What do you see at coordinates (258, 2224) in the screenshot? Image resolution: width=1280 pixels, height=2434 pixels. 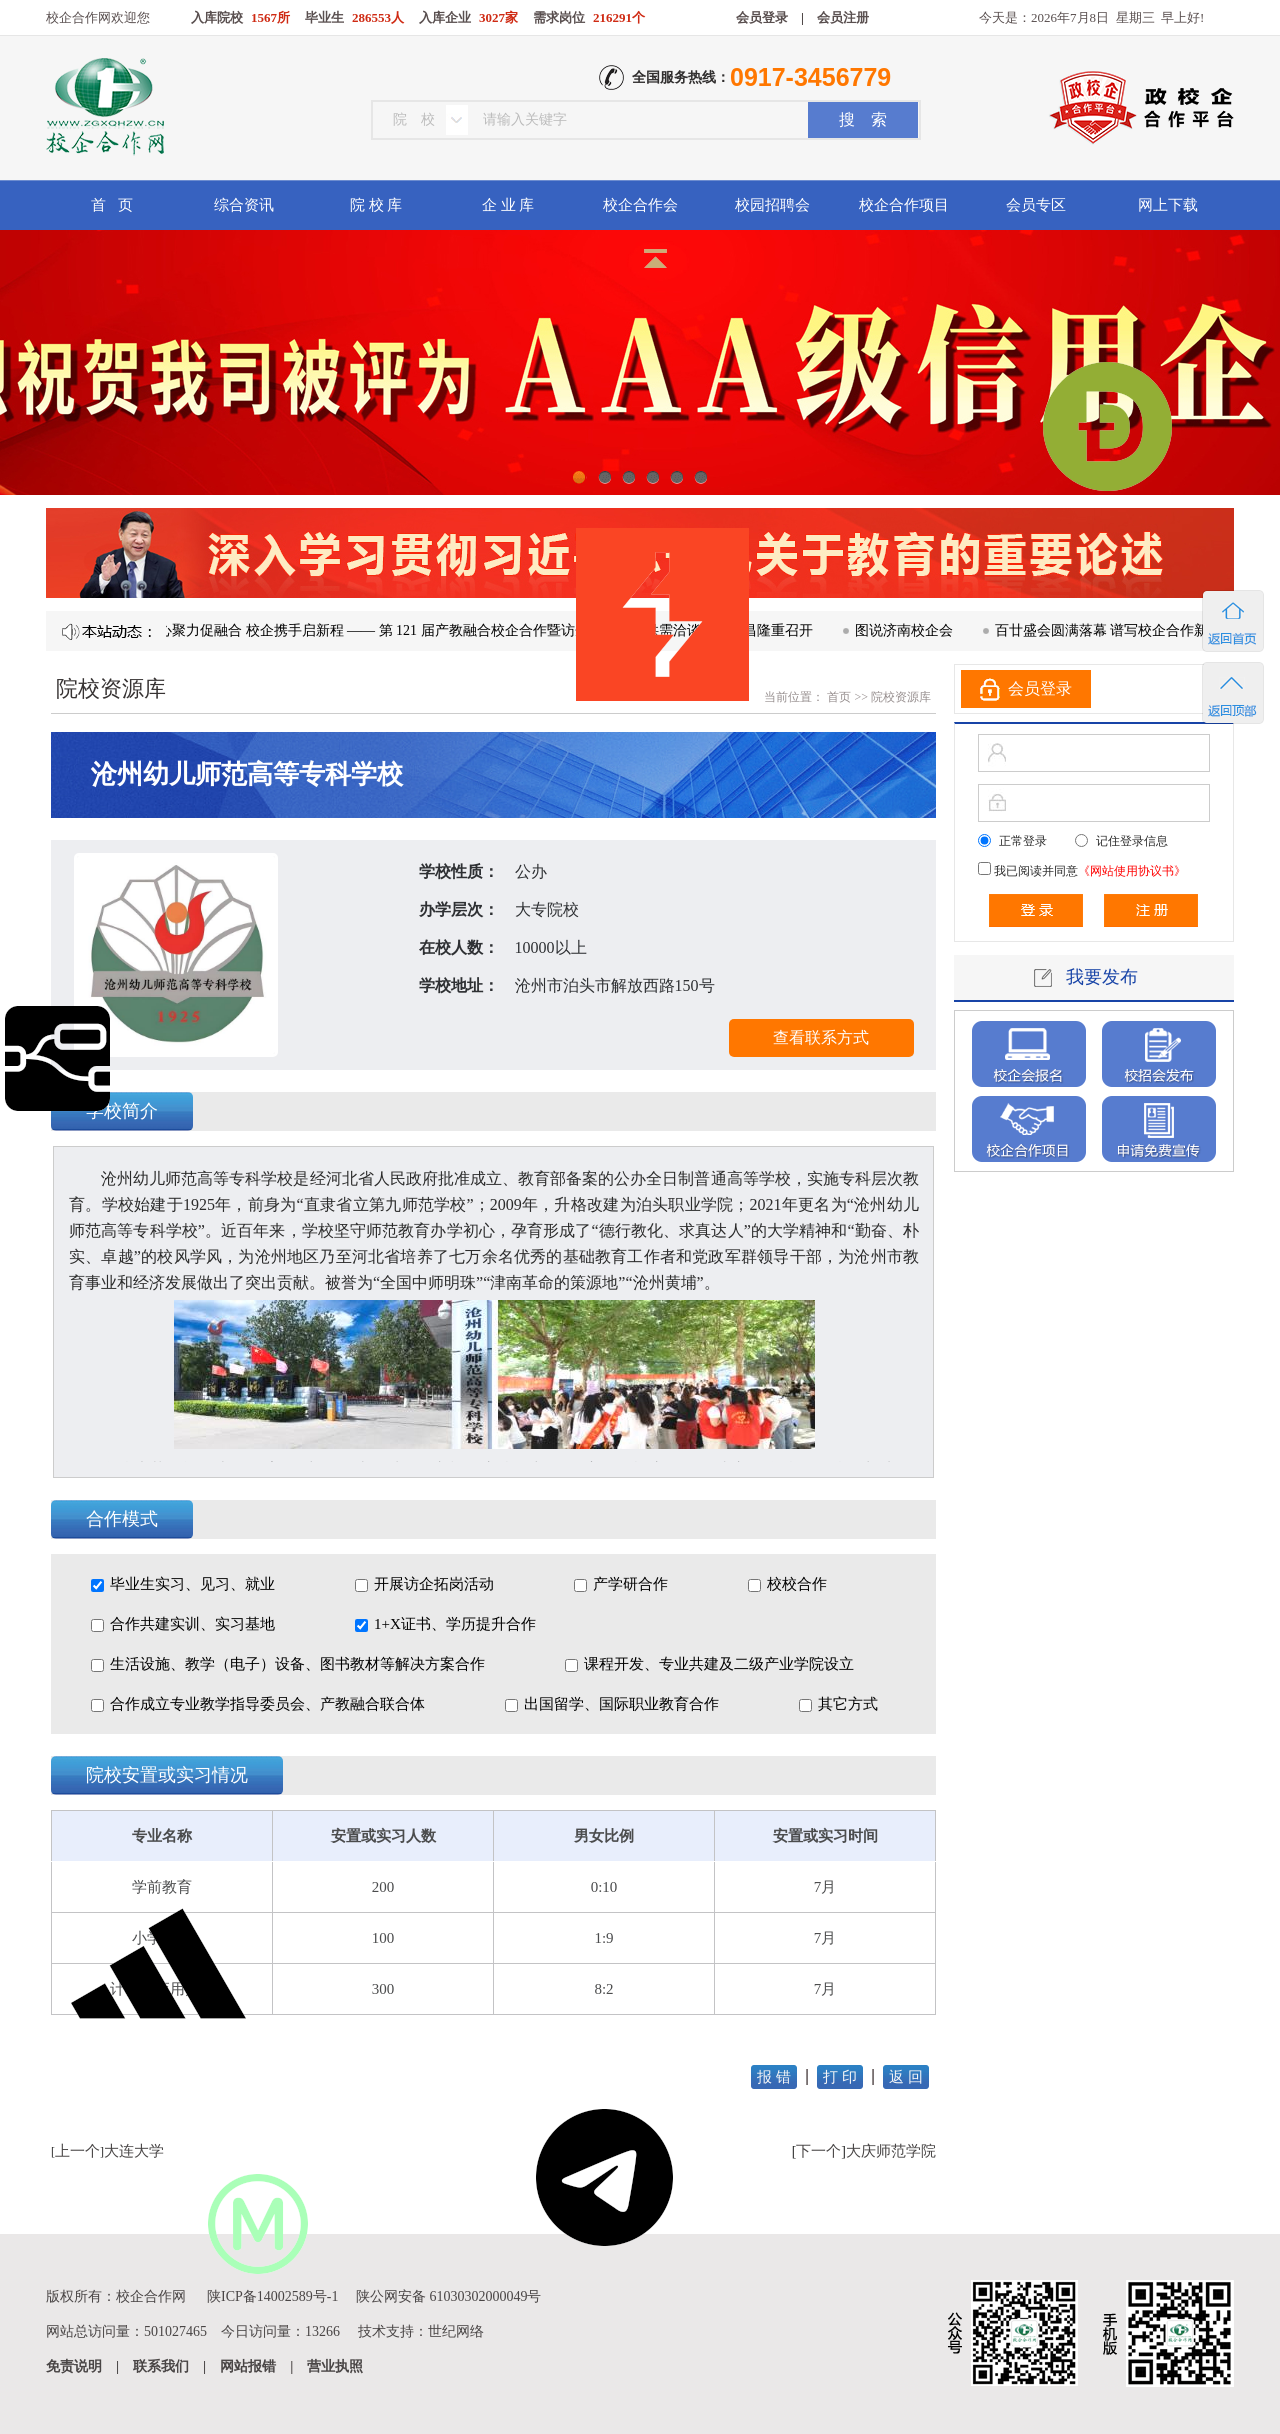 I see `open the Paris Metro transit app` at bounding box center [258, 2224].